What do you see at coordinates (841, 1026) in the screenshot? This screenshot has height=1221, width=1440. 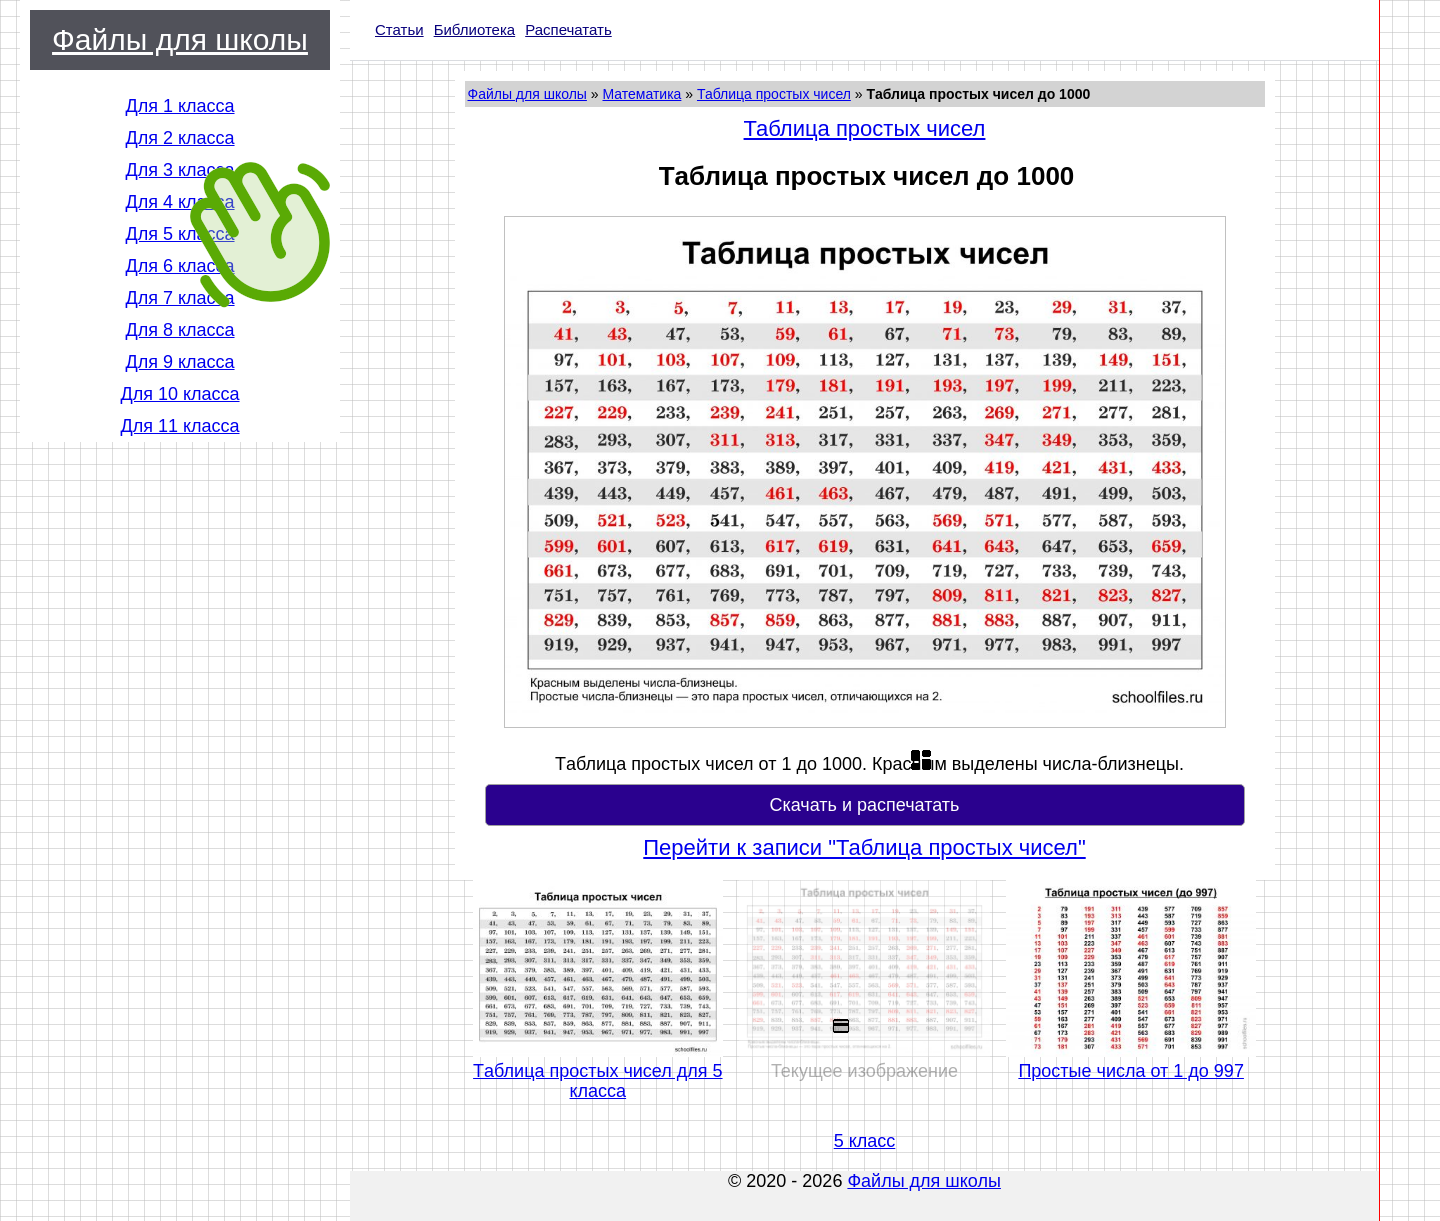 I see `access payment methods` at bounding box center [841, 1026].